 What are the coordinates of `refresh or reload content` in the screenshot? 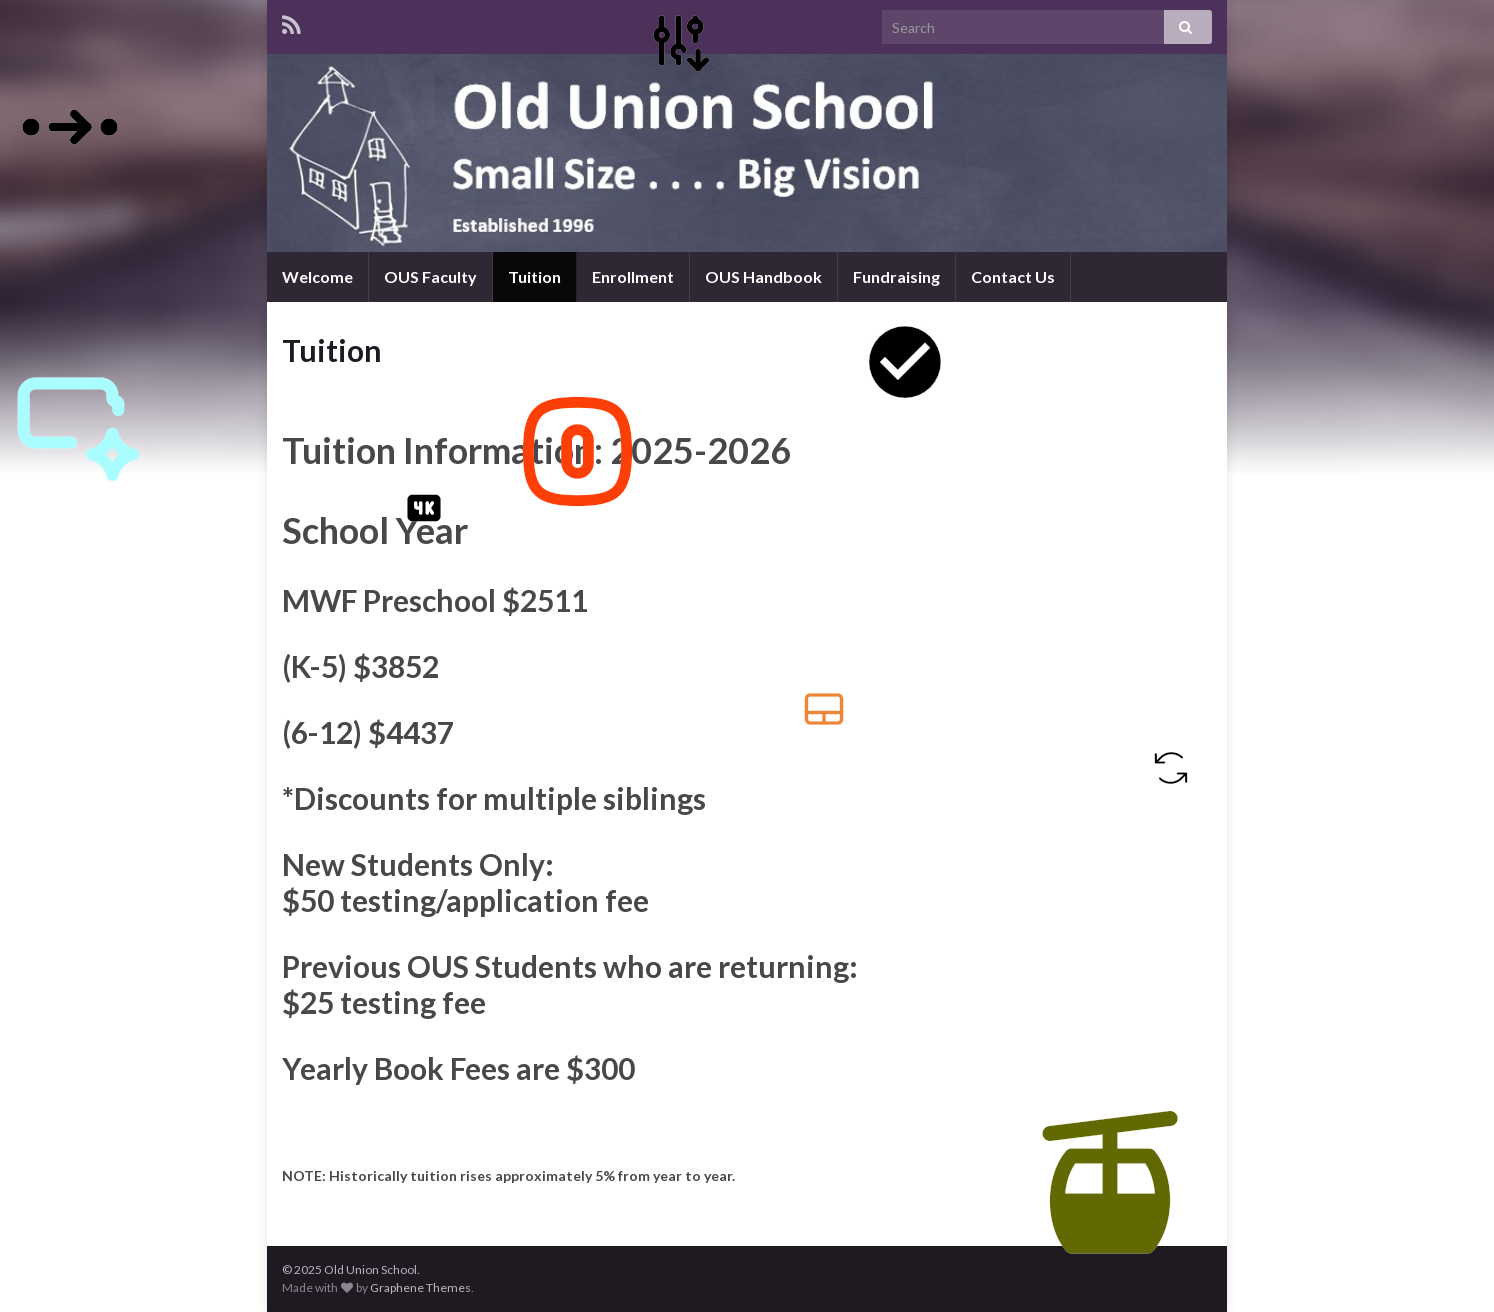 It's located at (1171, 768).